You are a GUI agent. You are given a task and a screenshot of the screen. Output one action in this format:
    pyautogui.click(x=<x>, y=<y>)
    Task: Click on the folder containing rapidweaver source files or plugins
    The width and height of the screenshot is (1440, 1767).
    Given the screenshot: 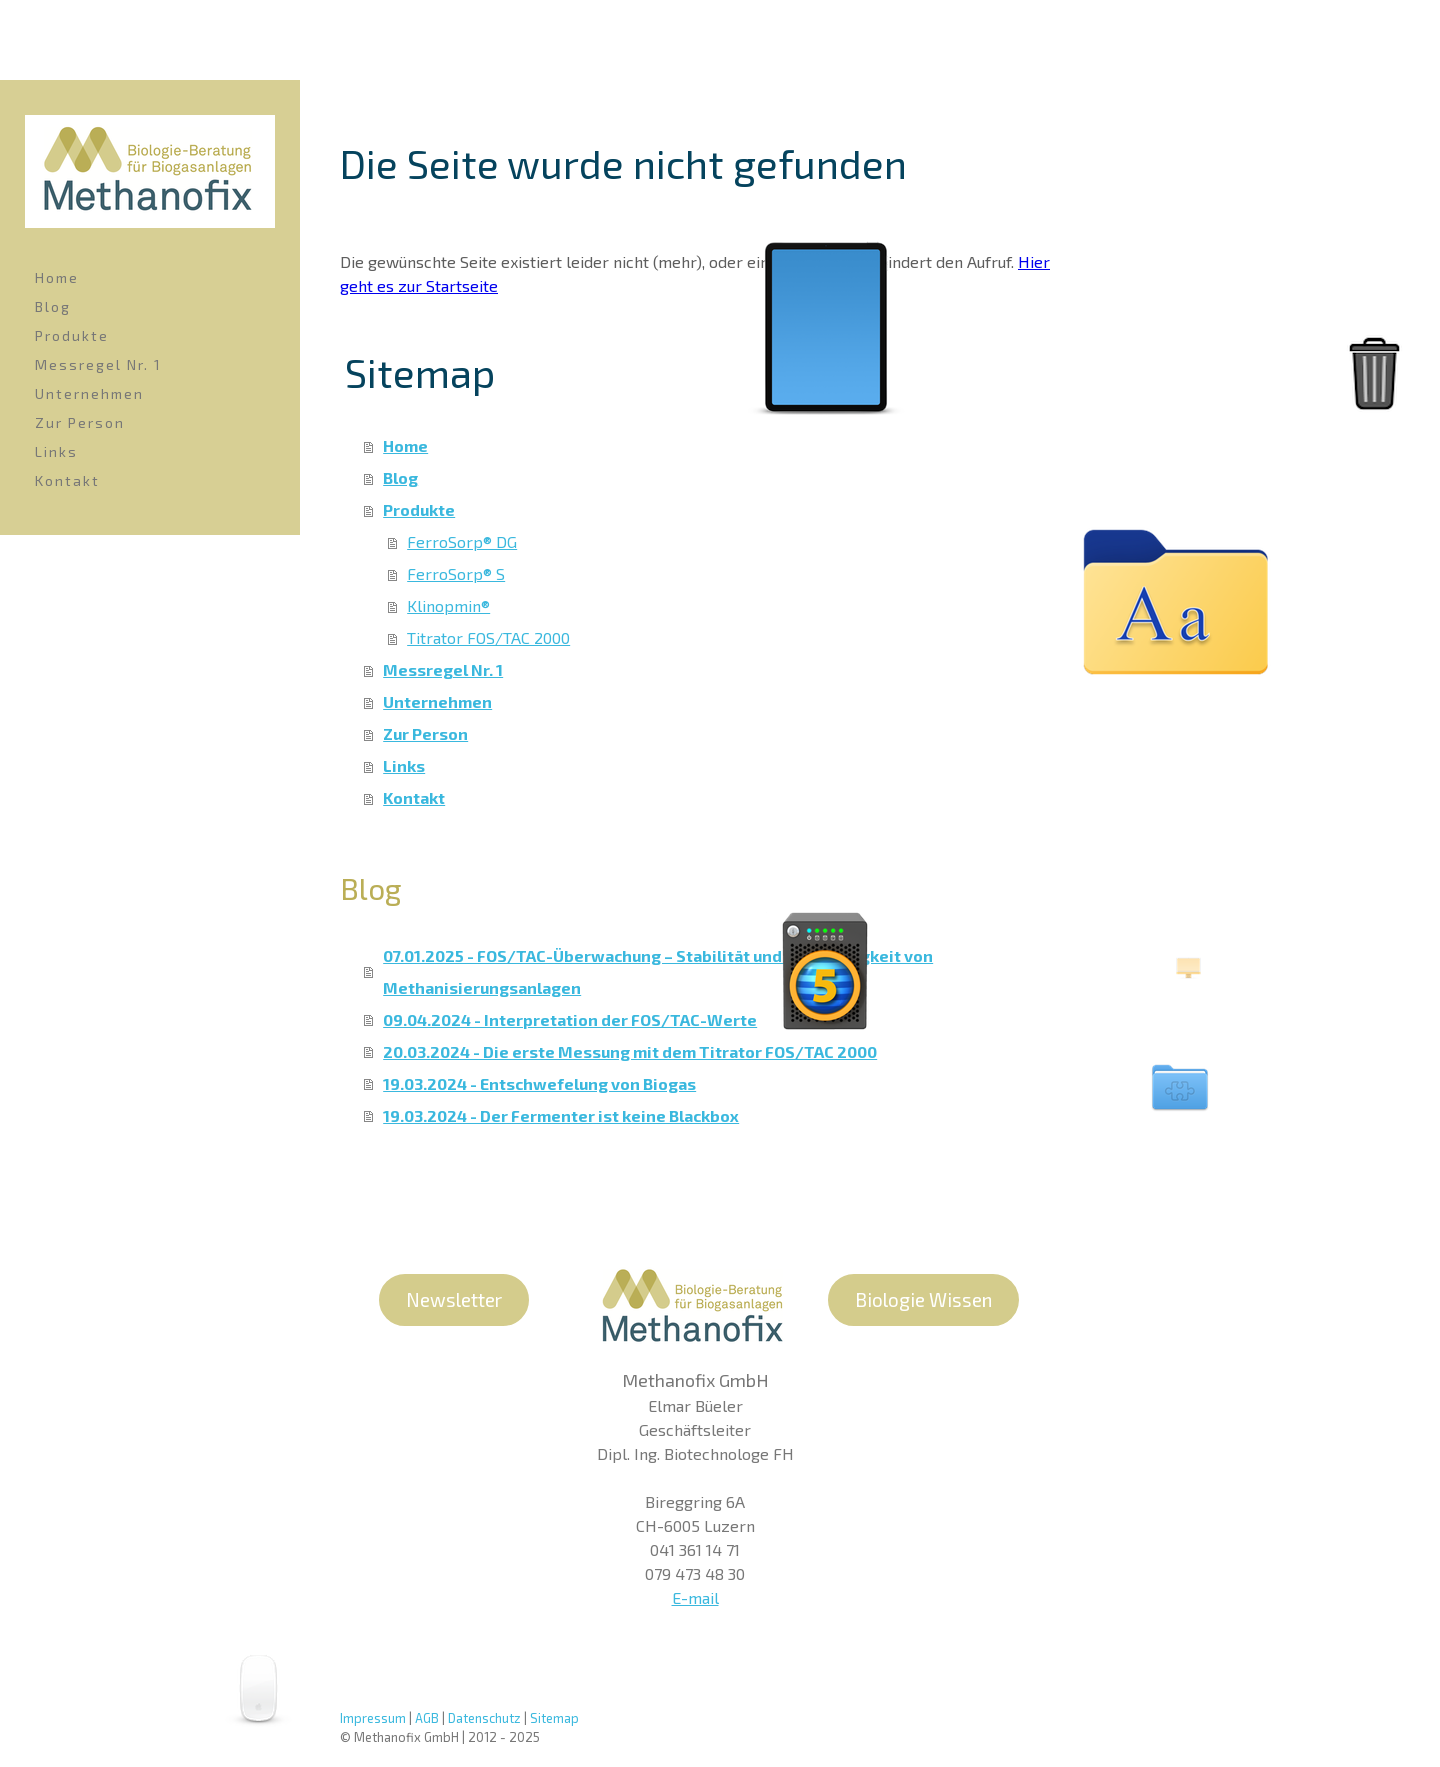 What is the action you would take?
    pyautogui.click(x=1180, y=1087)
    